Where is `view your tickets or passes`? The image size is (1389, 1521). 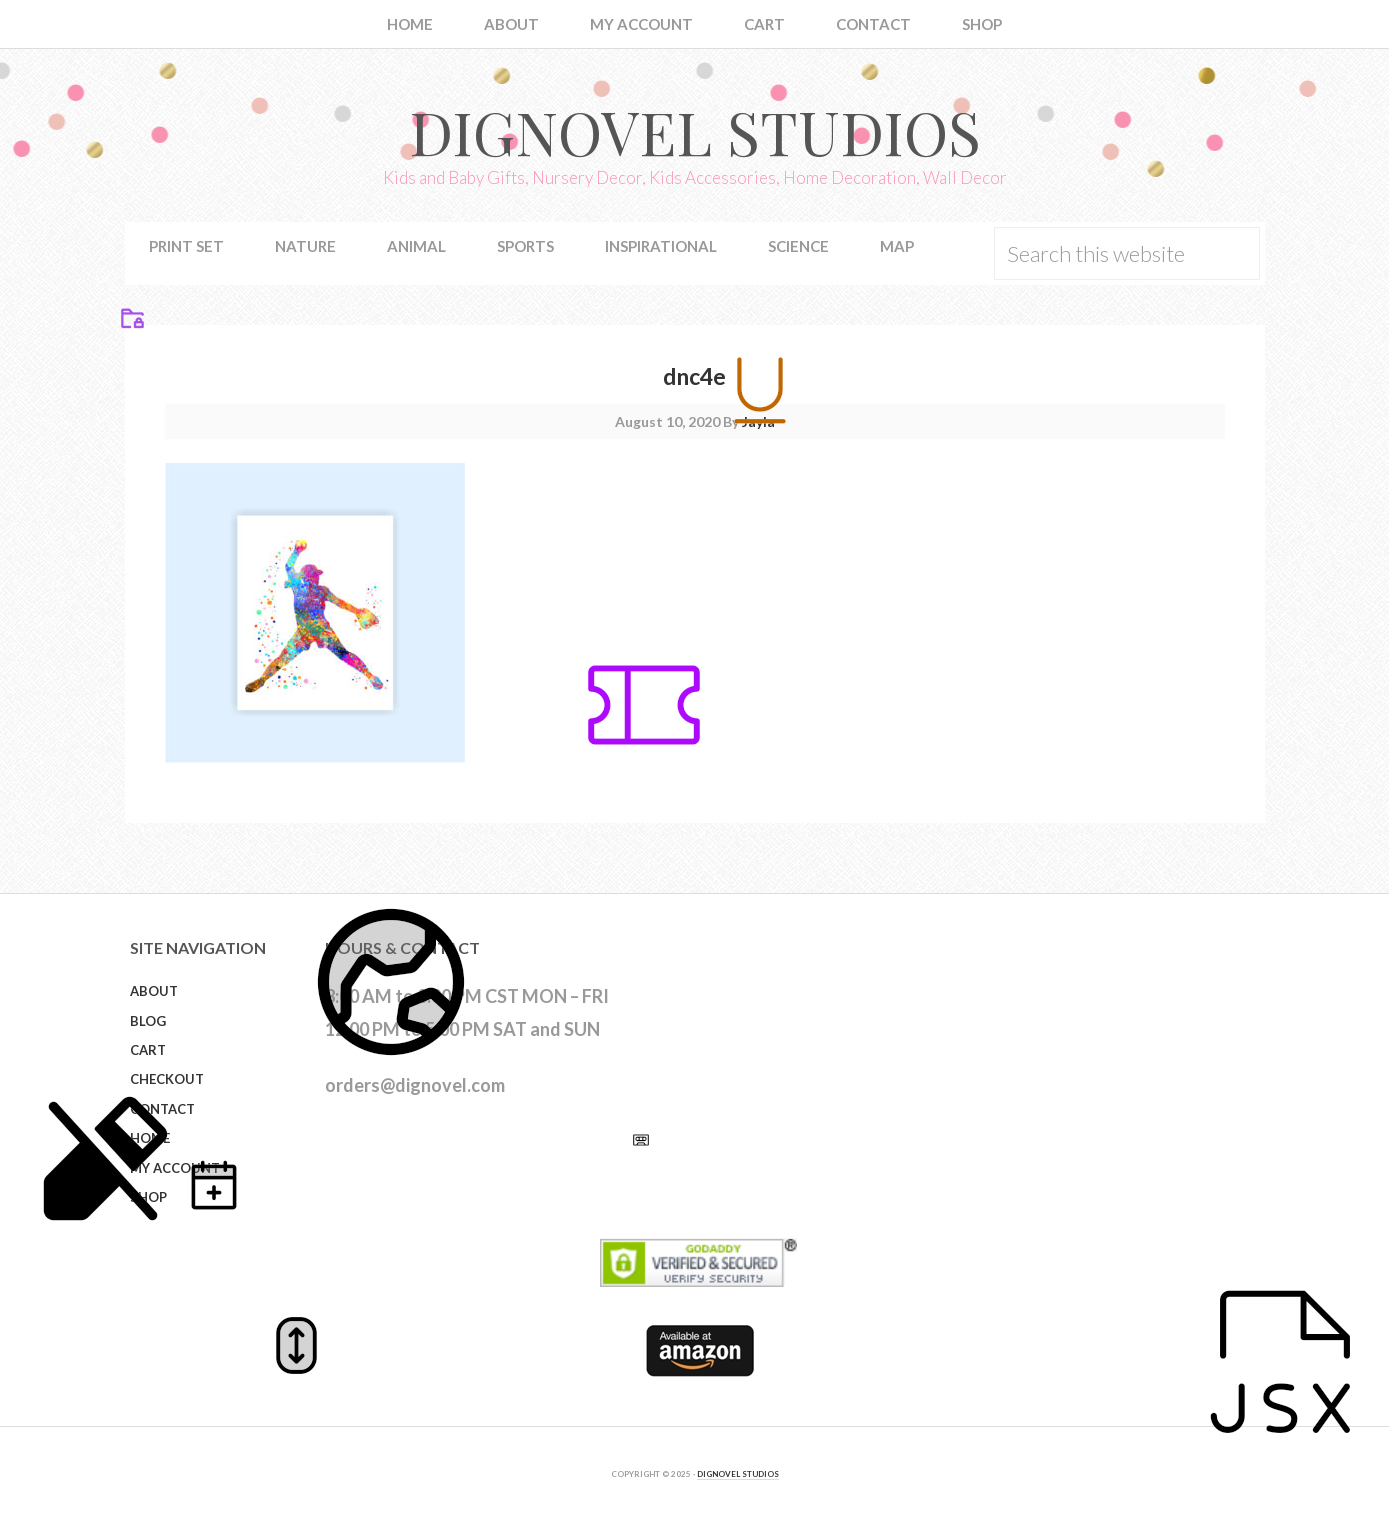
view your tickets or passes is located at coordinates (644, 705).